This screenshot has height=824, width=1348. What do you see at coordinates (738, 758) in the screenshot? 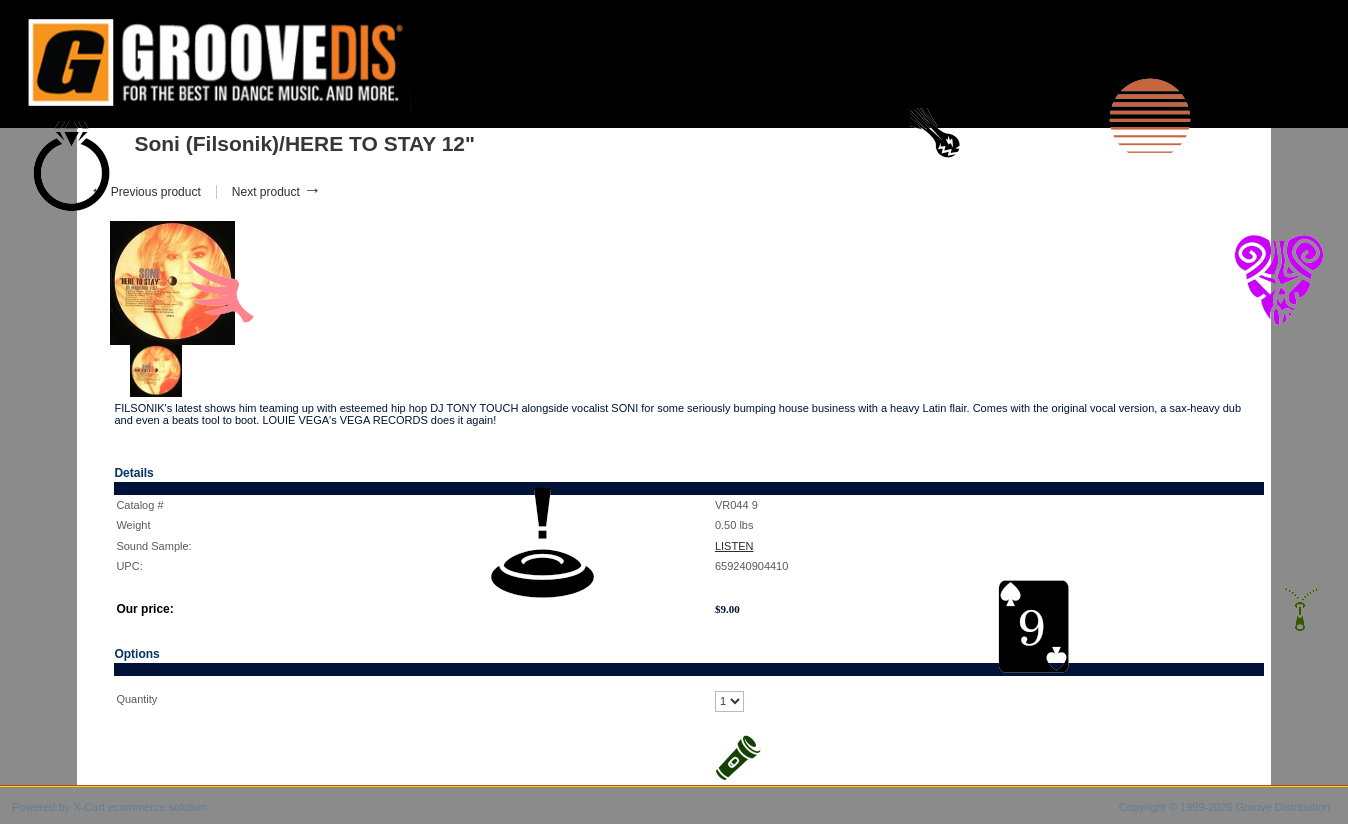
I see `toggle flashlight on/off` at bounding box center [738, 758].